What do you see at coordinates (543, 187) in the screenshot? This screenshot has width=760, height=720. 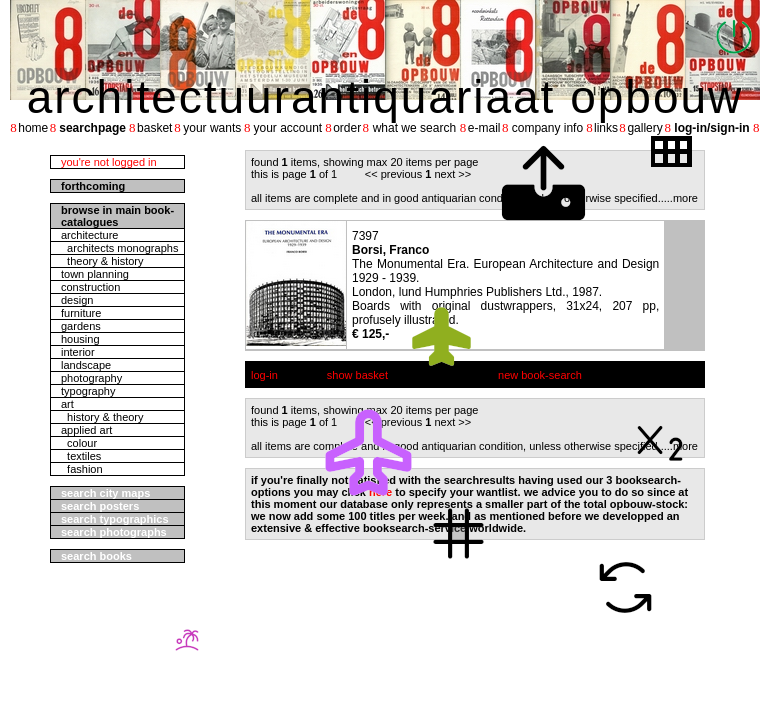 I see `upload a file or document` at bounding box center [543, 187].